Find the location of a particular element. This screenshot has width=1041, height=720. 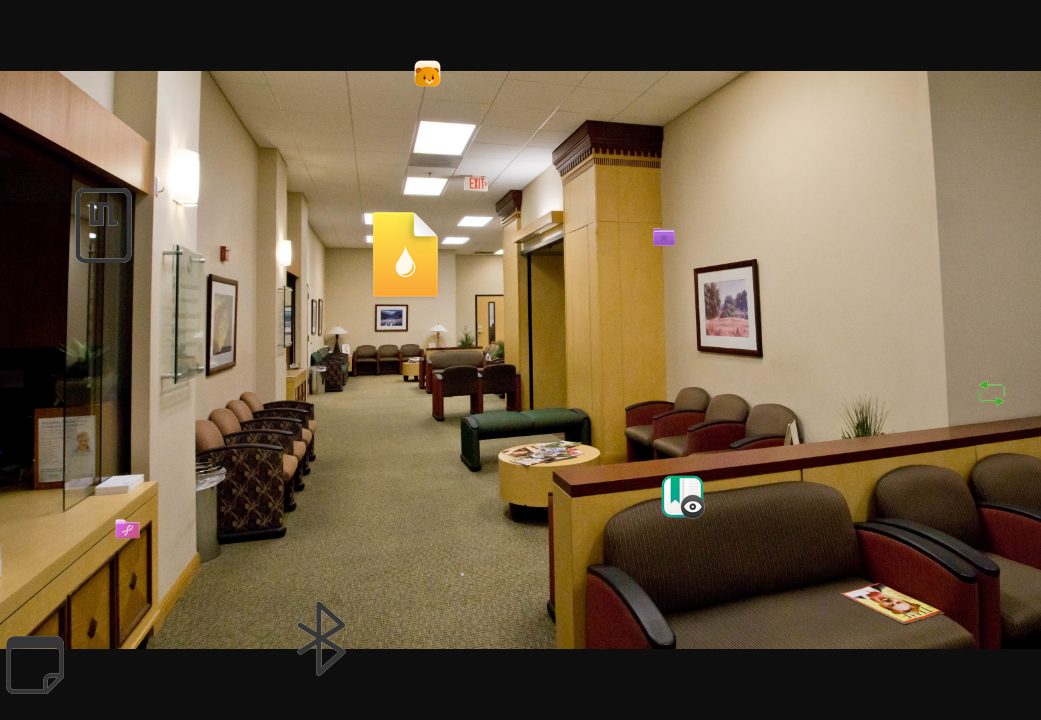

open beaver notes app is located at coordinates (427, 73).